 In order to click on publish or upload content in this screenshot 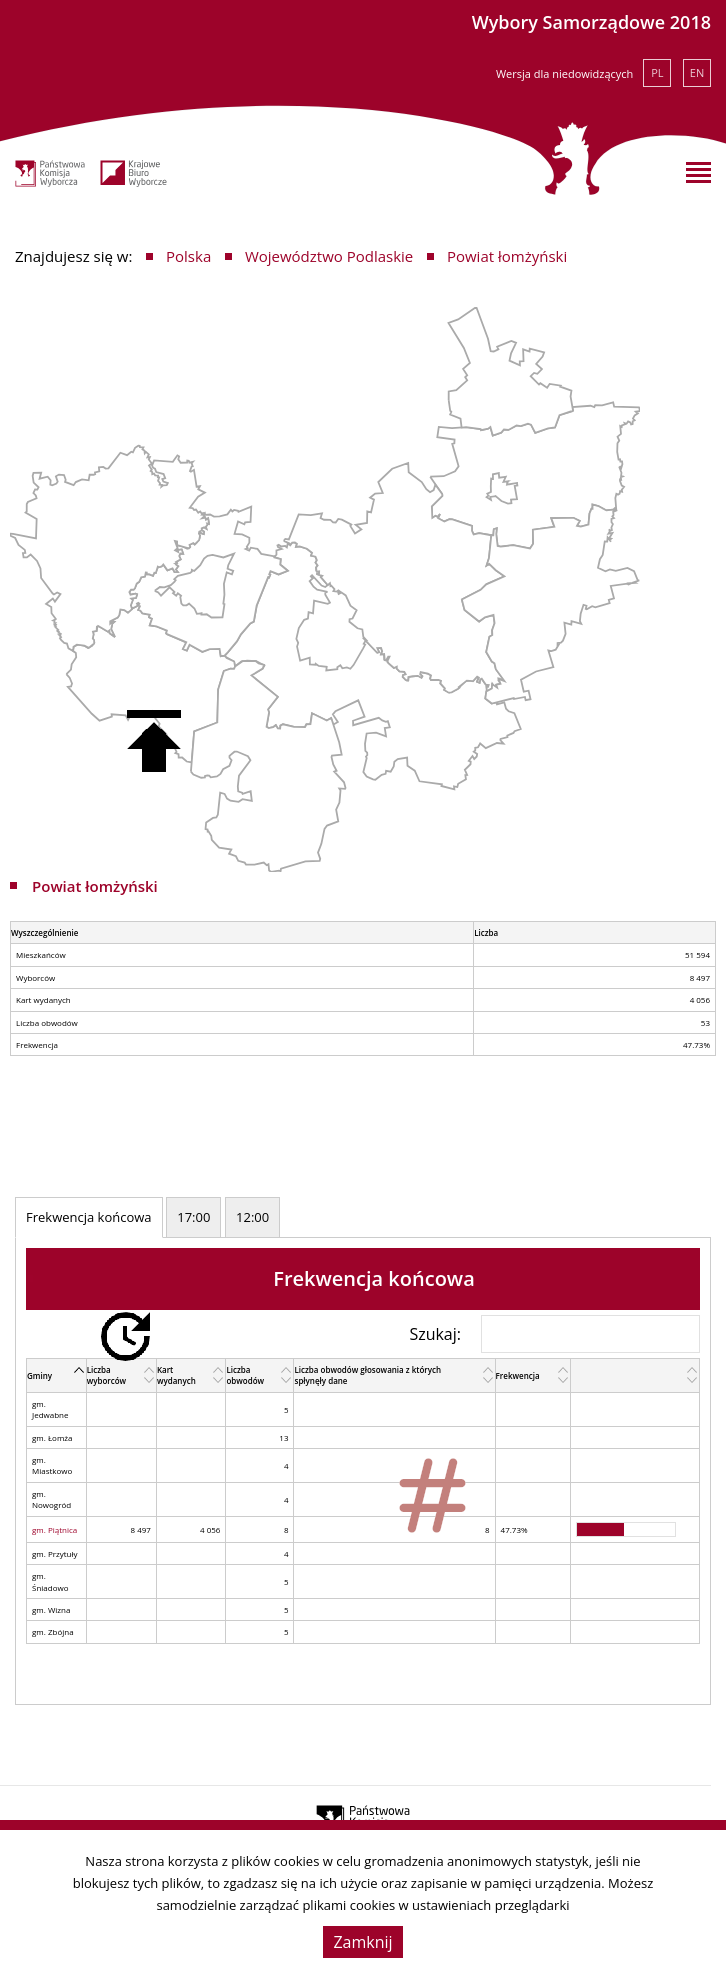, I will do `click(154, 741)`.